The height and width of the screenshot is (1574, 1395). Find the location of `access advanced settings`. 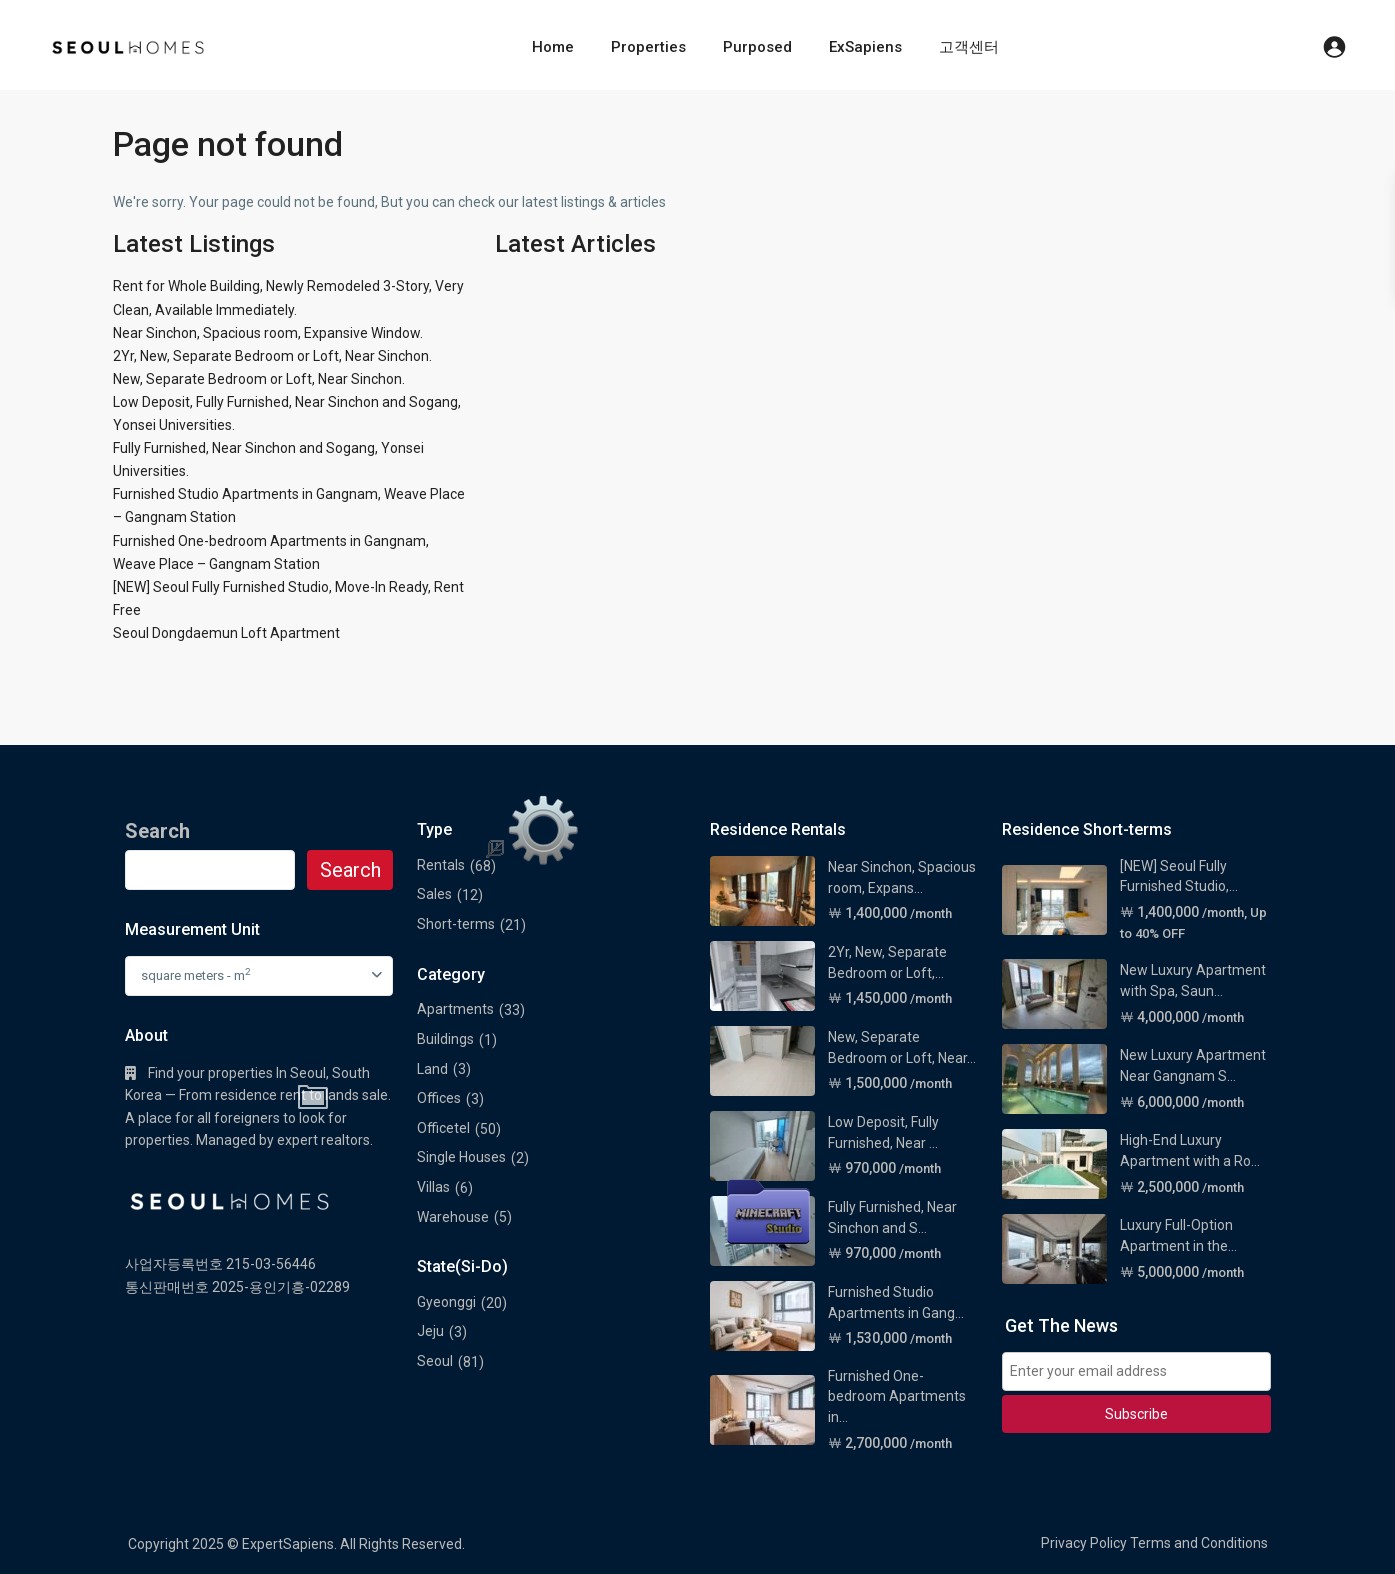

access advanced settings is located at coordinates (543, 830).